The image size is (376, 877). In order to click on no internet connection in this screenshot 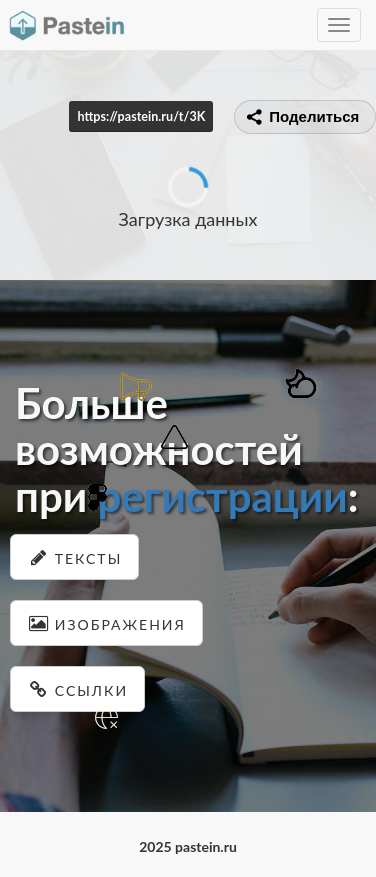, I will do `click(106, 717)`.